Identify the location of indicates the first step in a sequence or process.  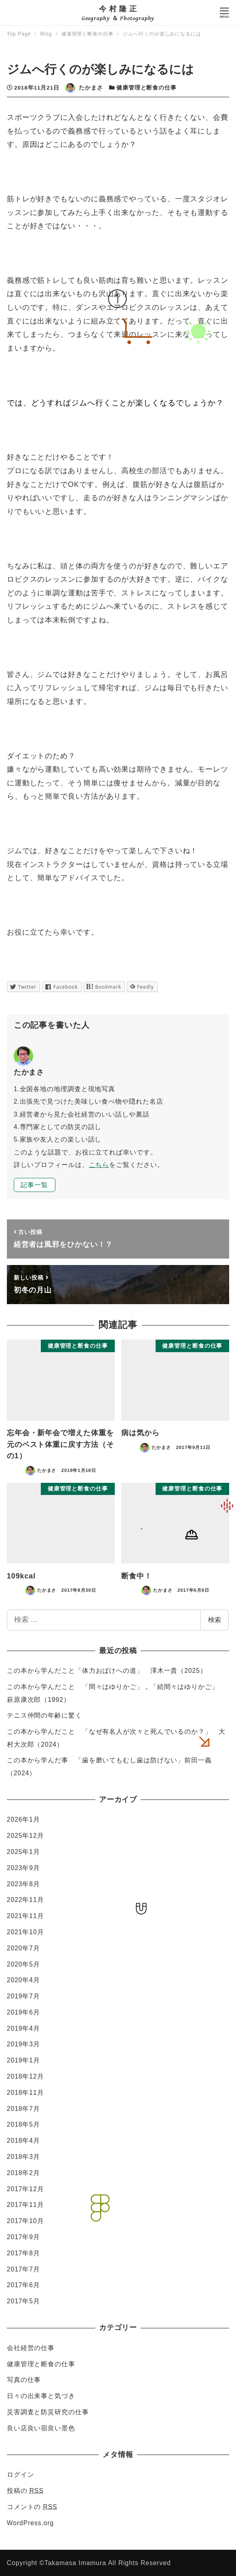
(117, 299).